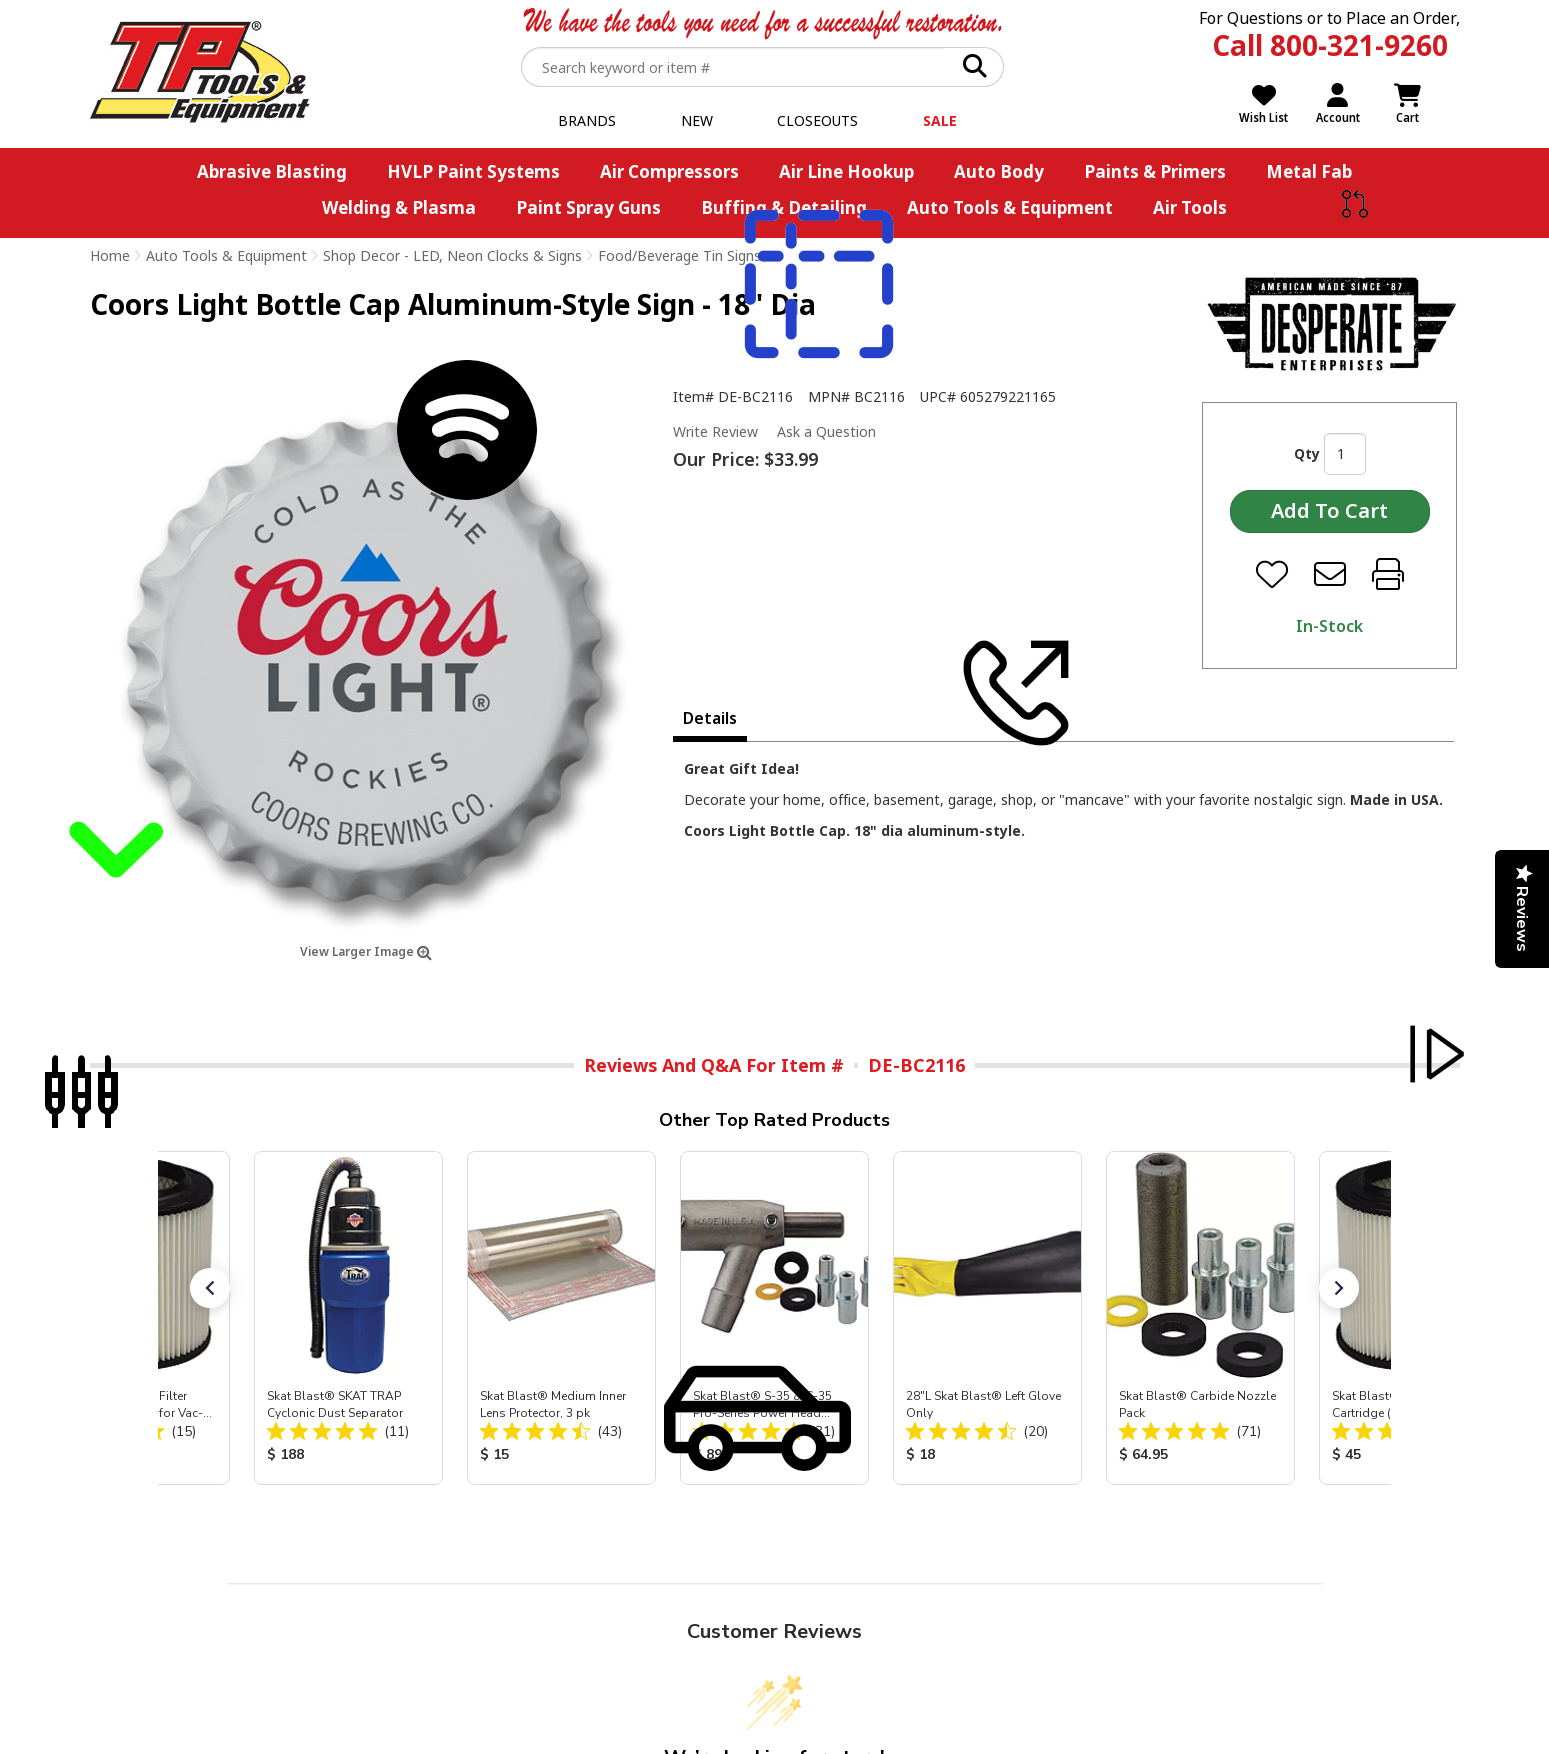  Describe the element at coordinates (1434, 1054) in the screenshot. I see `continue debugging past current breakpoint` at that location.